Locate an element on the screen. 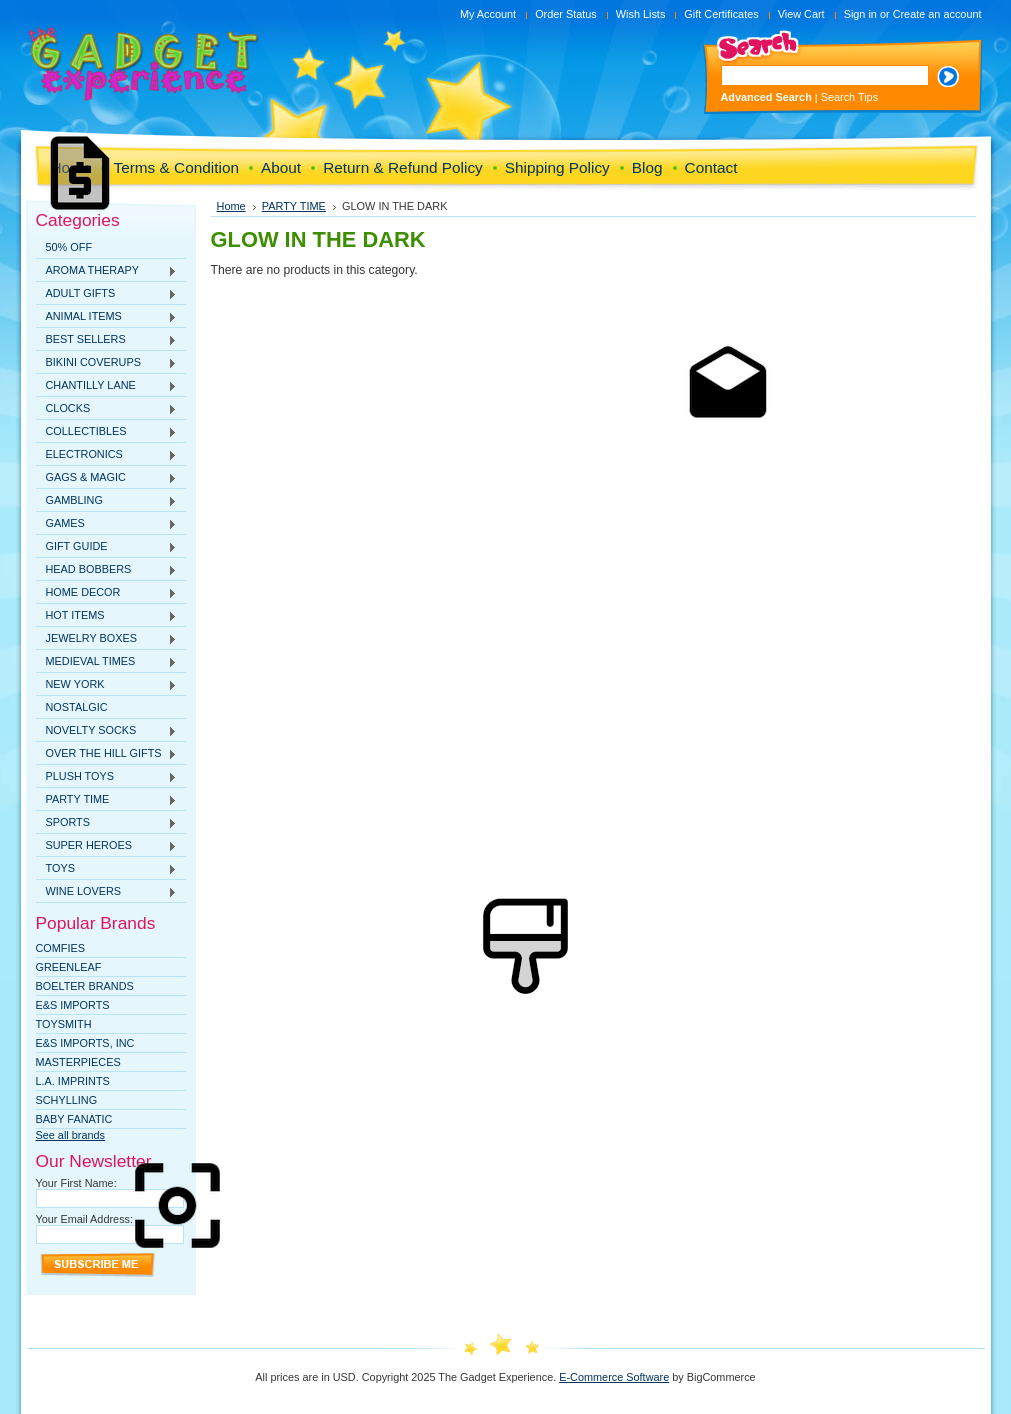 The width and height of the screenshot is (1011, 1414). view your draft messages is located at coordinates (728, 387).